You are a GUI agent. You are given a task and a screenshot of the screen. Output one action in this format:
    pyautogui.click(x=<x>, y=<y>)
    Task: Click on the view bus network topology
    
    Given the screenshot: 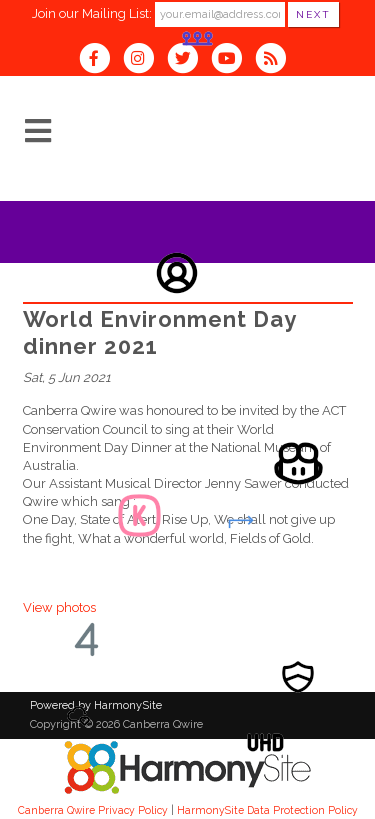 What is the action you would take?
    pyautogui.click(x=197, y=38)
    